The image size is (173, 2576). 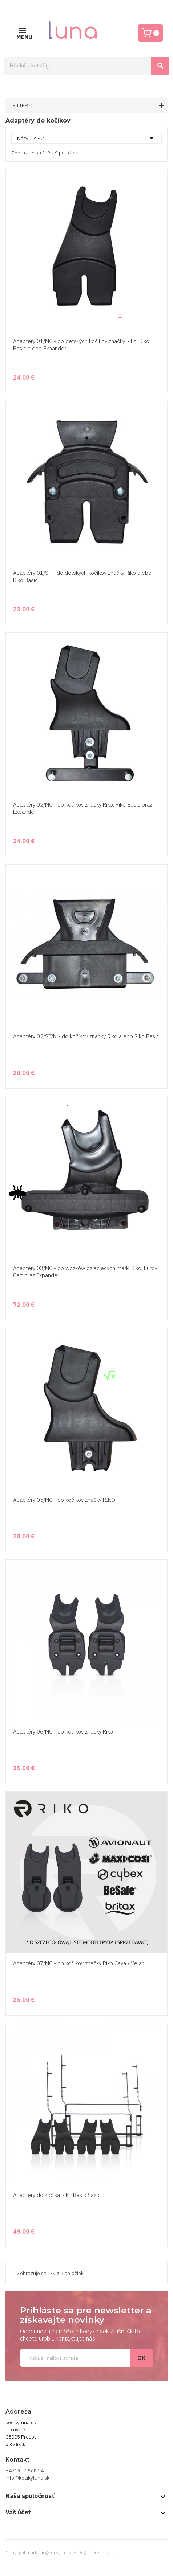 I want to click on indicates mosquito or insect activity in the area, so click(x=17, y=1192).